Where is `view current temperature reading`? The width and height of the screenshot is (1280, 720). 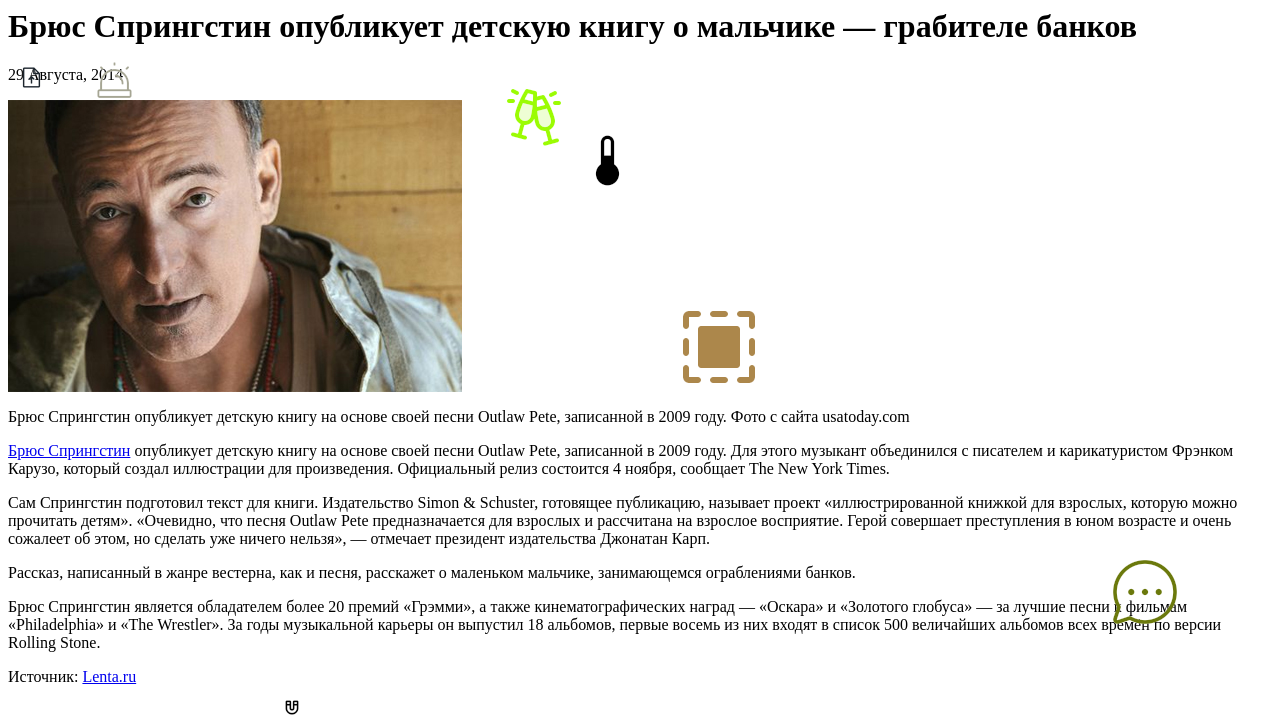
view current temperature reading is located at coordinates (607, 160).